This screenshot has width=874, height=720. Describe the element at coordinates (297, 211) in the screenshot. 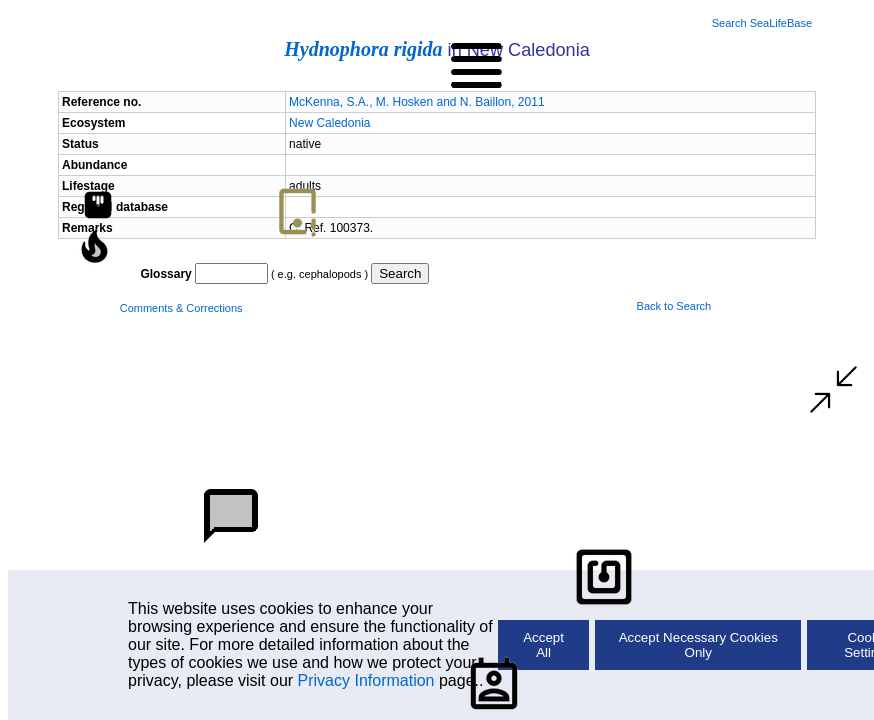

I see `tablet device requires attention or has an issue` at that location.